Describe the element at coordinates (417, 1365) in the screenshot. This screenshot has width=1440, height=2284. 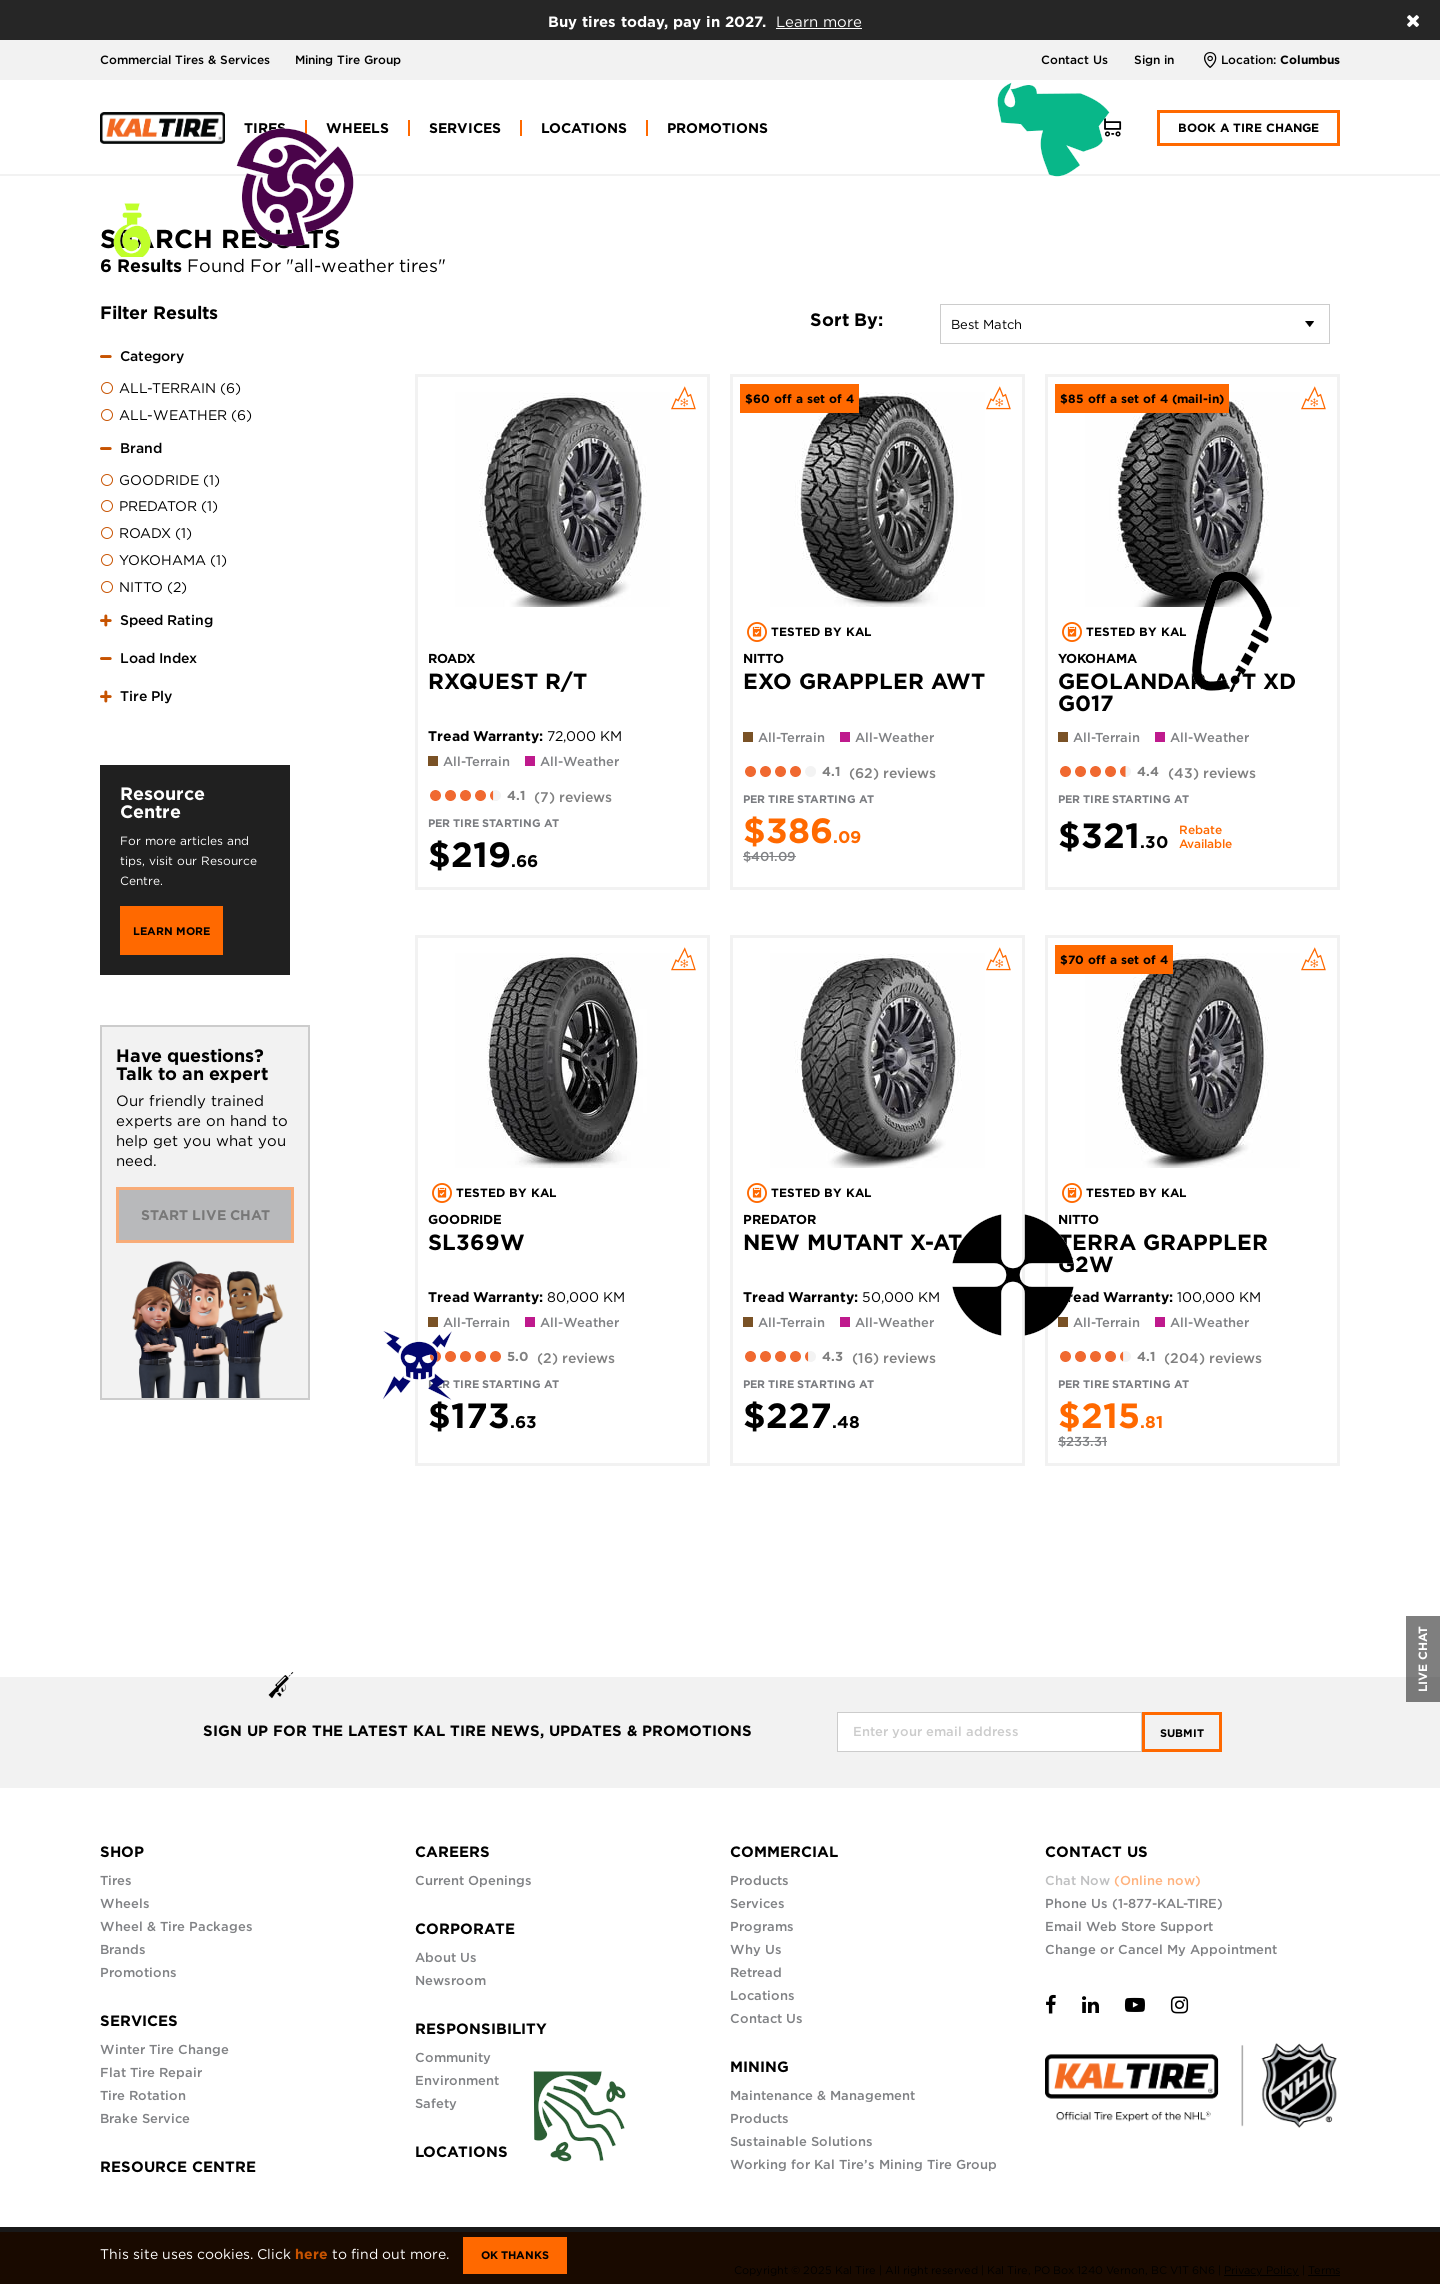
I see `indicates a powerful attack or special ability` at that location.